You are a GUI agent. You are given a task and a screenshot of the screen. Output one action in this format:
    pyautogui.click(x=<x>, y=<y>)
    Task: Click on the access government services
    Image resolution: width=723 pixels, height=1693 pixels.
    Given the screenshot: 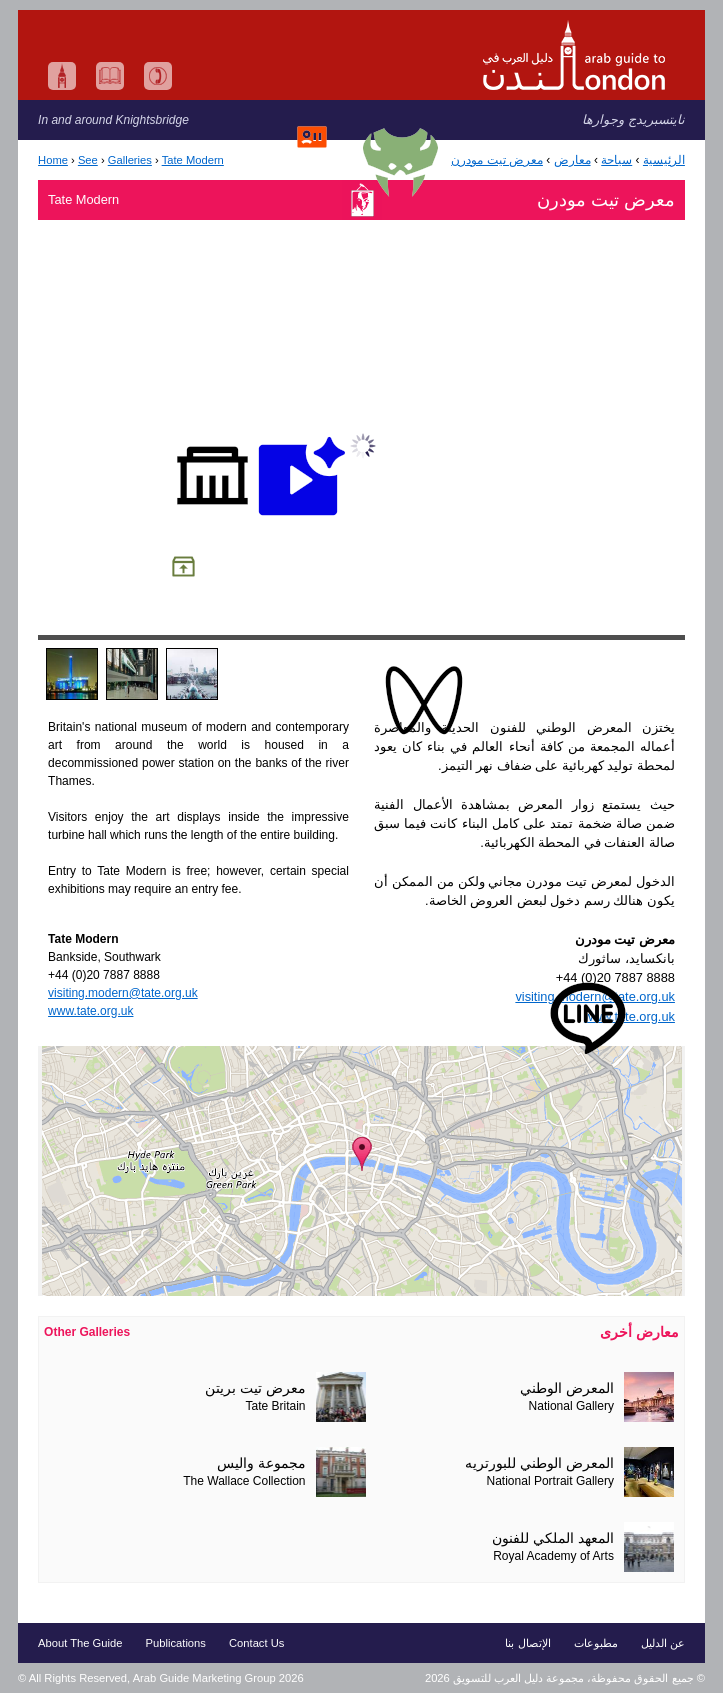 What is the action you would take?
    pyautogui.click(x=212, y=475)
    